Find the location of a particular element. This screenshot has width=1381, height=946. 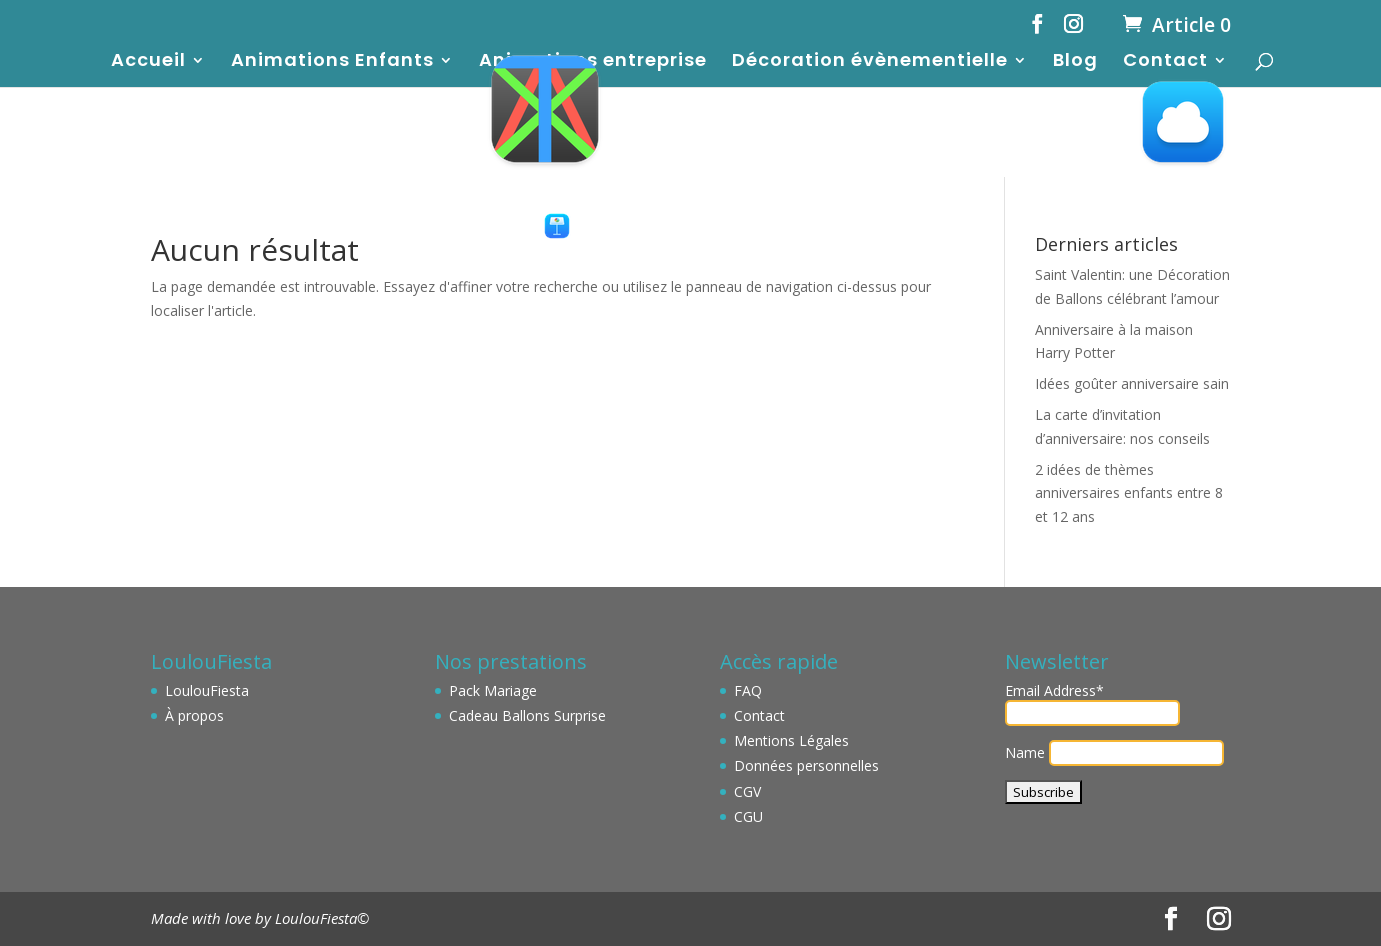

open LibreOffice Writer document editor is located at coordinates (557, 226).